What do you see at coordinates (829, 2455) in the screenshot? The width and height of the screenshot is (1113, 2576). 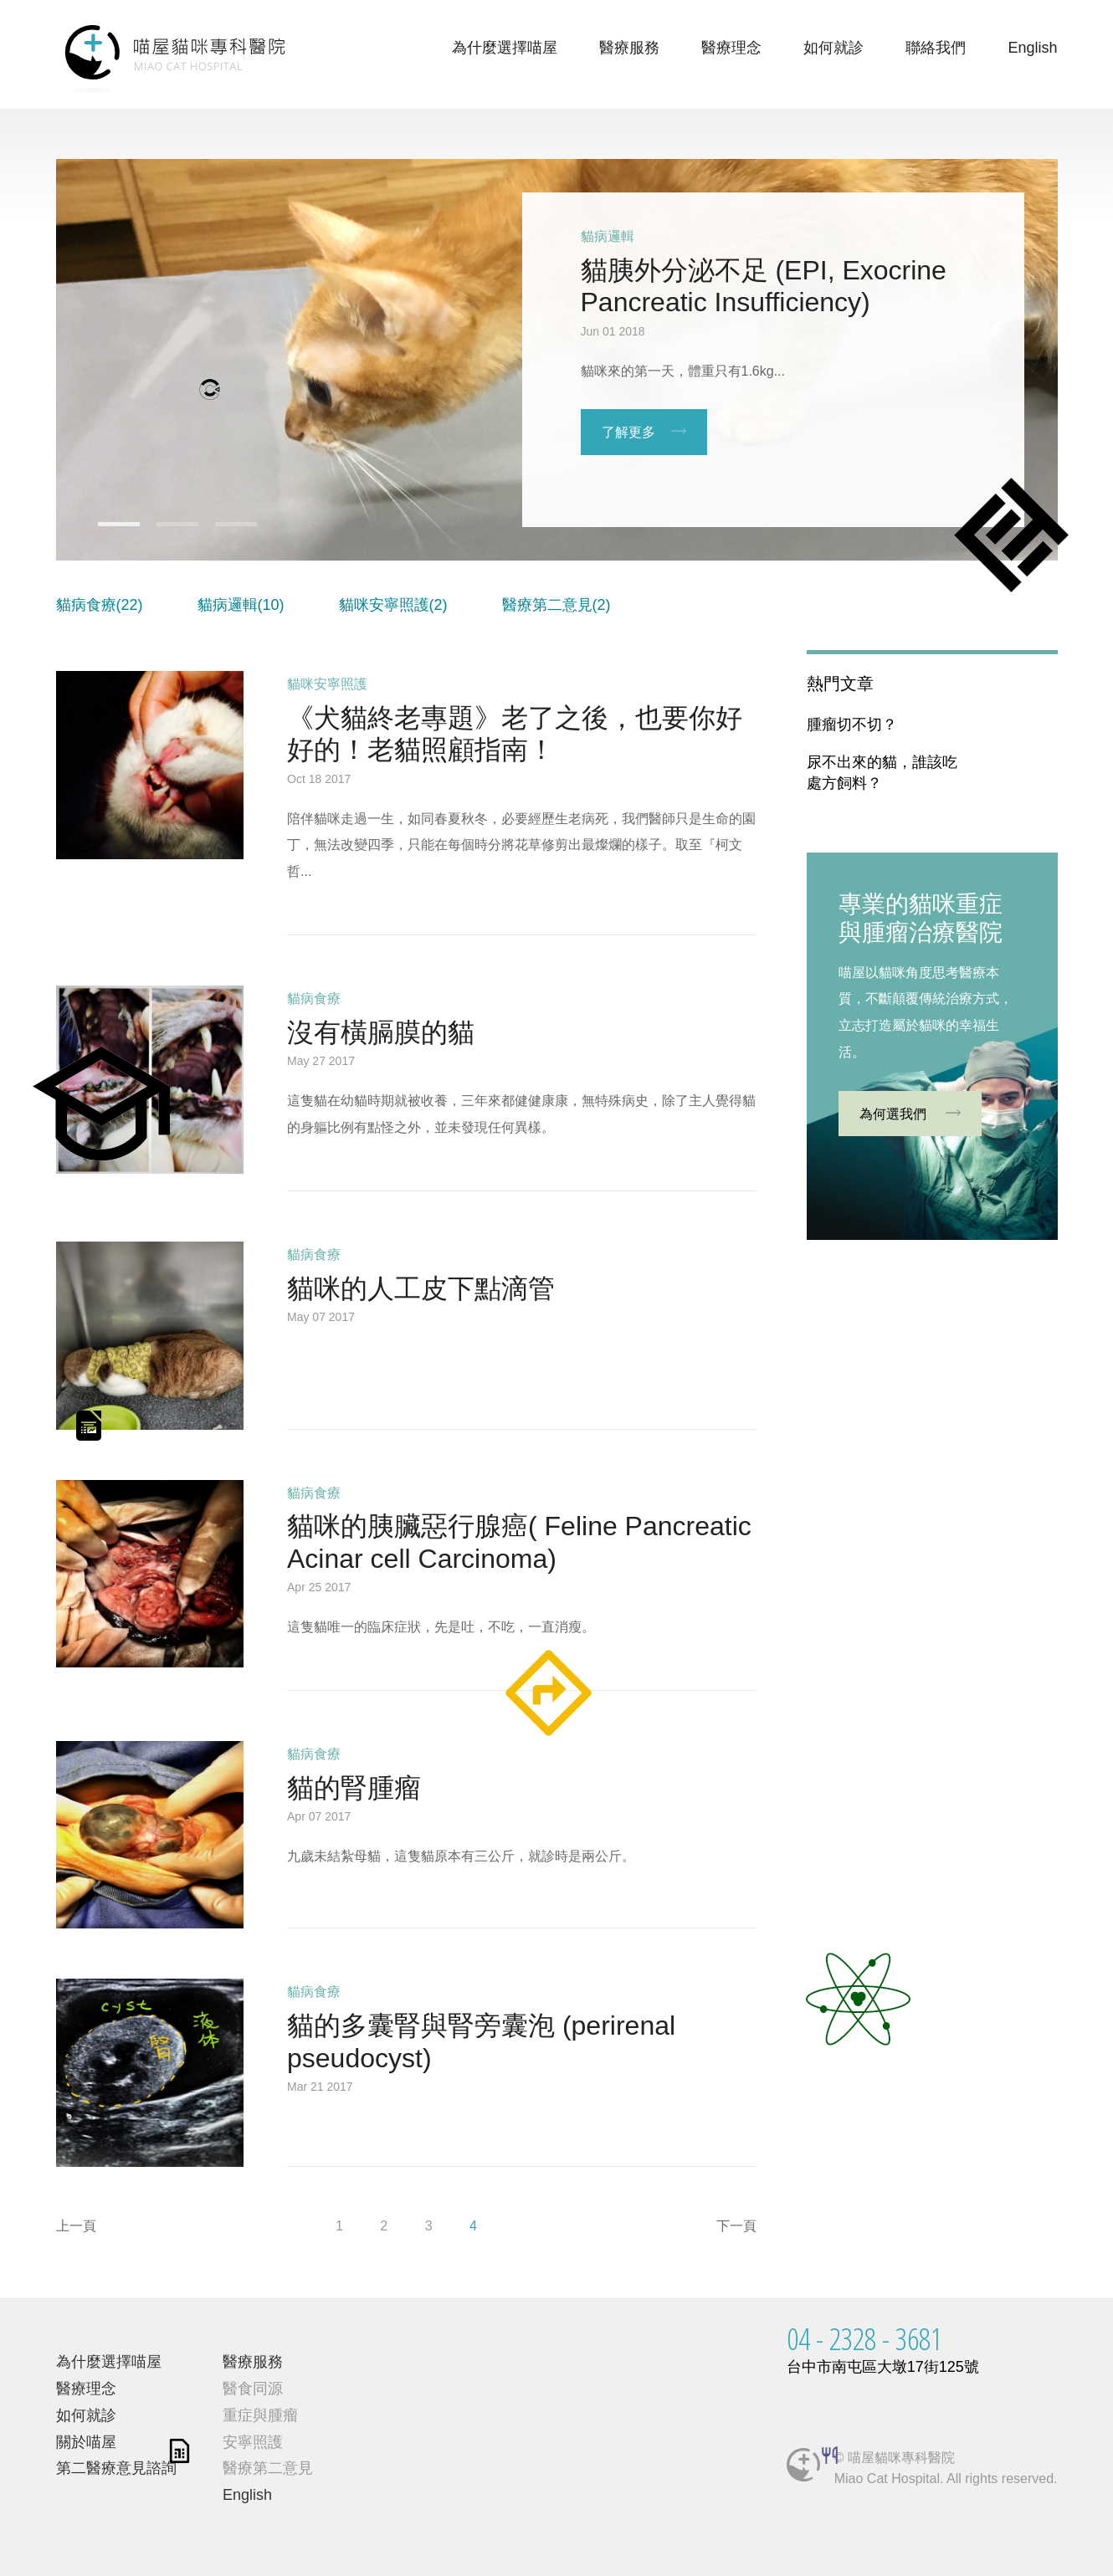 I see `find nearby restaurants` at bounding box center [829, 2455].